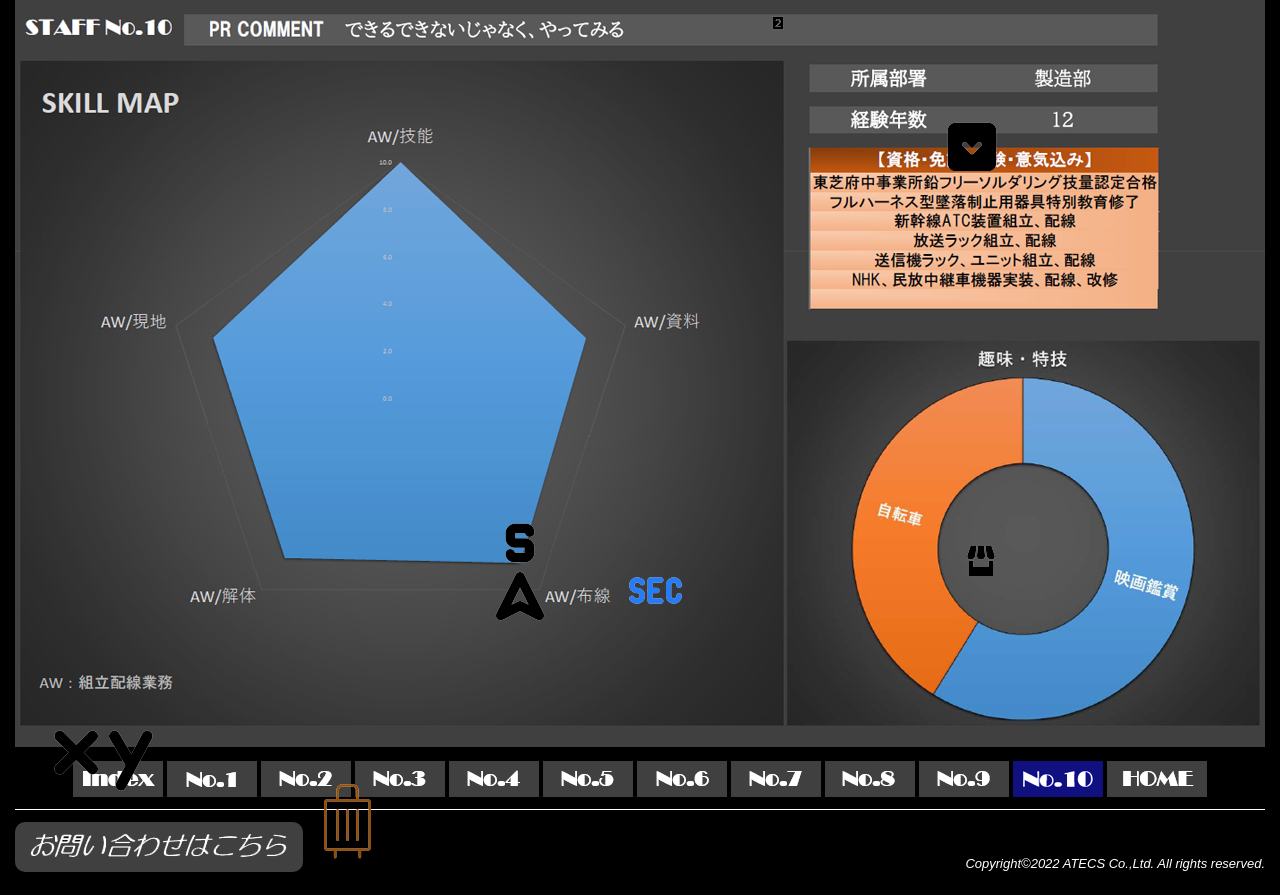  What do you see at coordinates (778, 23) in the screenshot?
I see `indicates step two in a multi-step process` at bounding box center [778, 23].